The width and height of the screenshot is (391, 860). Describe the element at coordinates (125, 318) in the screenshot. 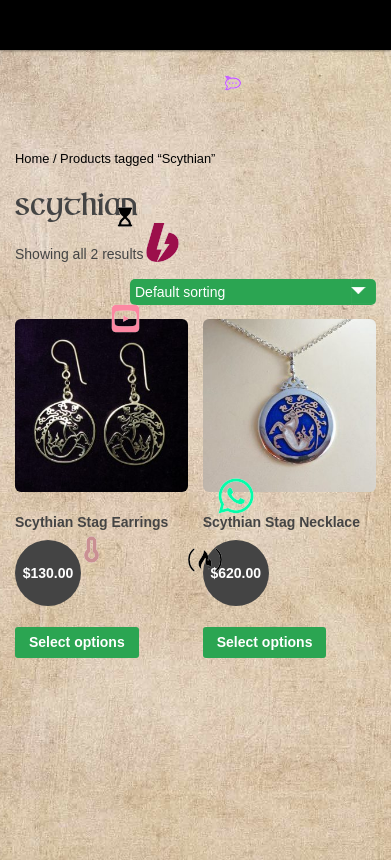

I see `open YouTube app` at that location.